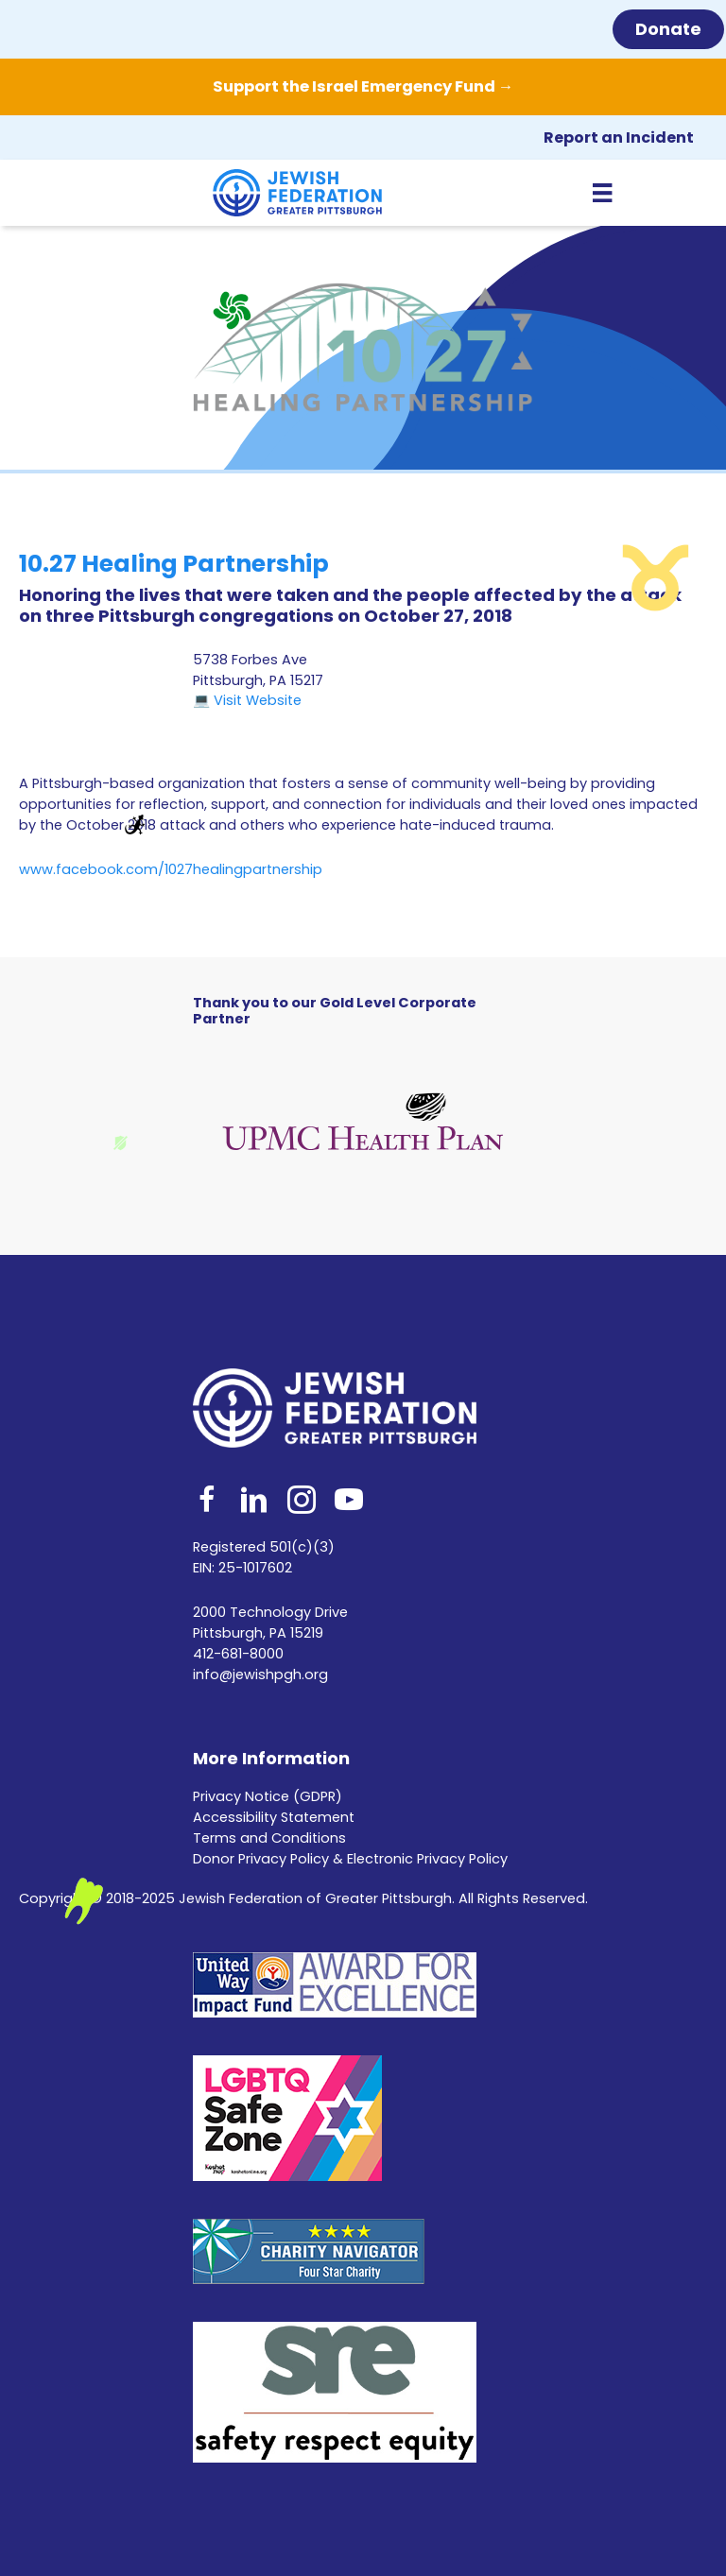 This screenshot has height=2576, width=726. I want to click on protection or security features are disabled, so click(120, 1142).